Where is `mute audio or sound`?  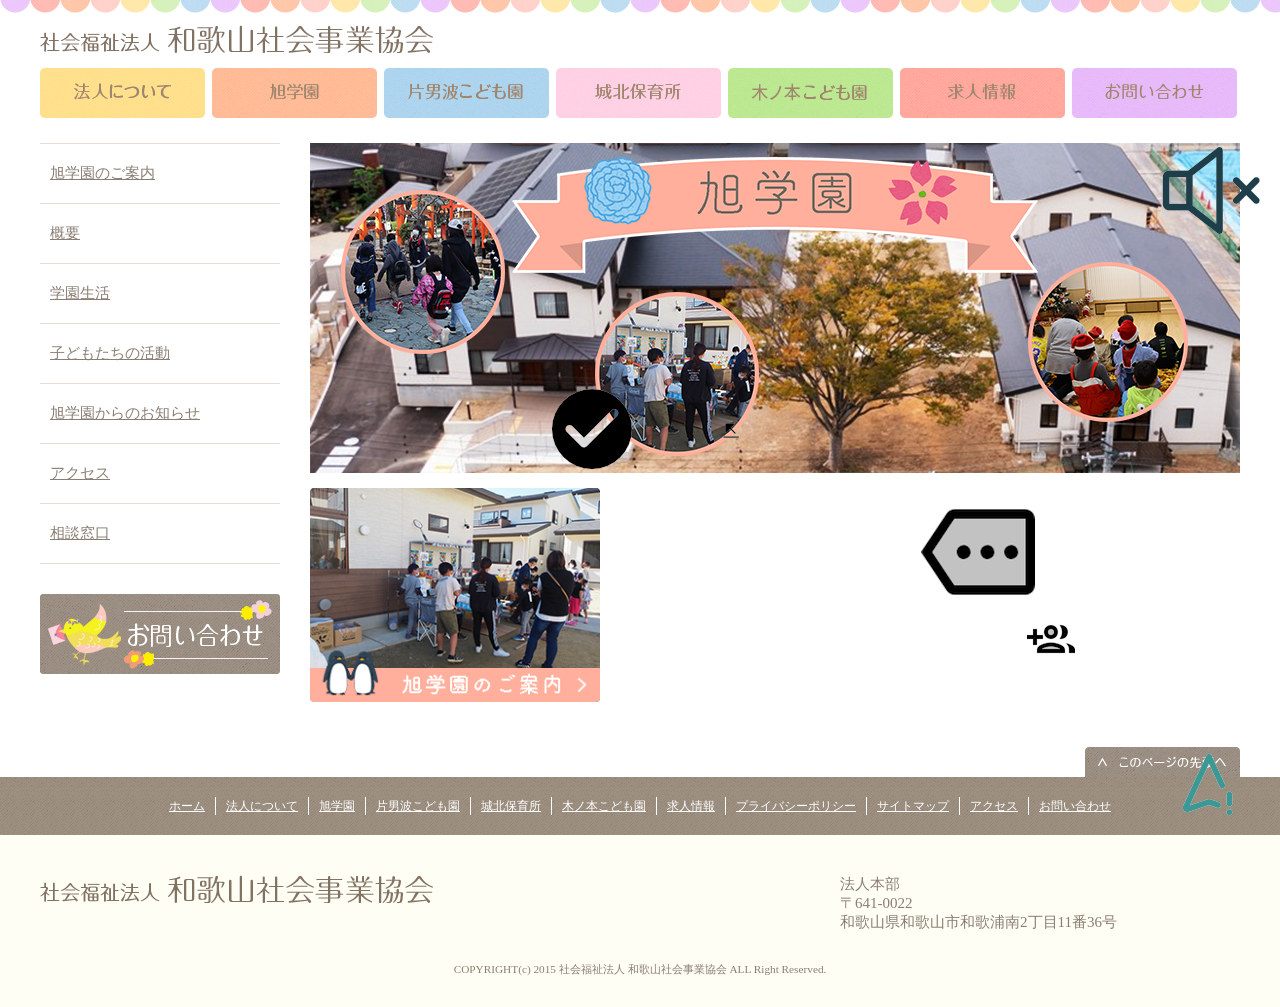
mute audio or sound is located at coordinates (1209, 190).